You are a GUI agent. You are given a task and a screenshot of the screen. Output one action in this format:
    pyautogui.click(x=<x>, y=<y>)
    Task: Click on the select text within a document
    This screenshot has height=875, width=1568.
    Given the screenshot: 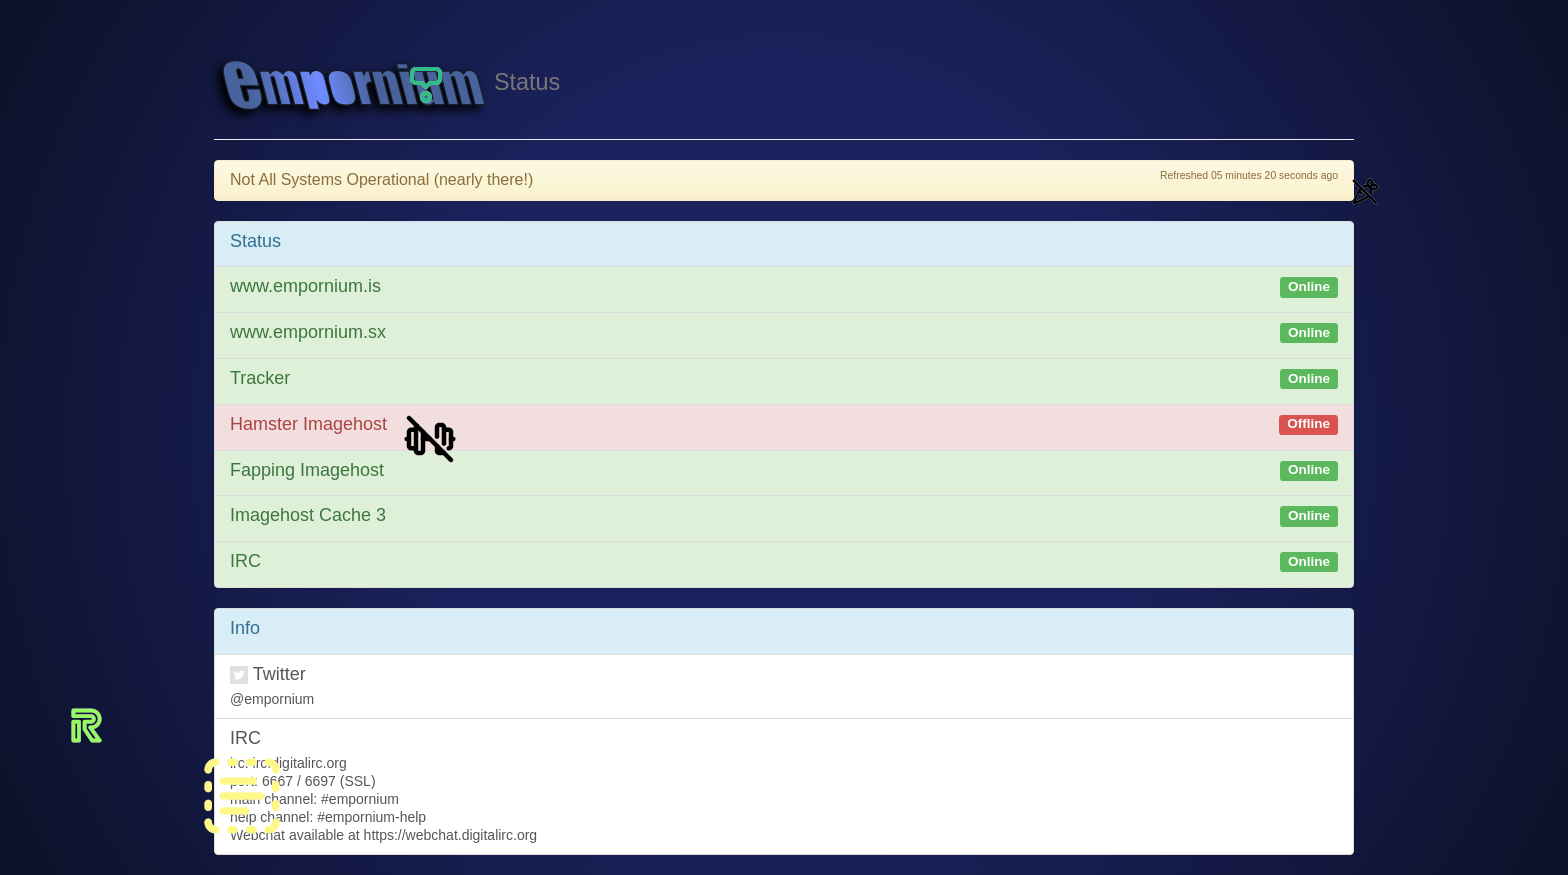 What is the action you would take?
    pyautogui.click(x=242, y=796)
    